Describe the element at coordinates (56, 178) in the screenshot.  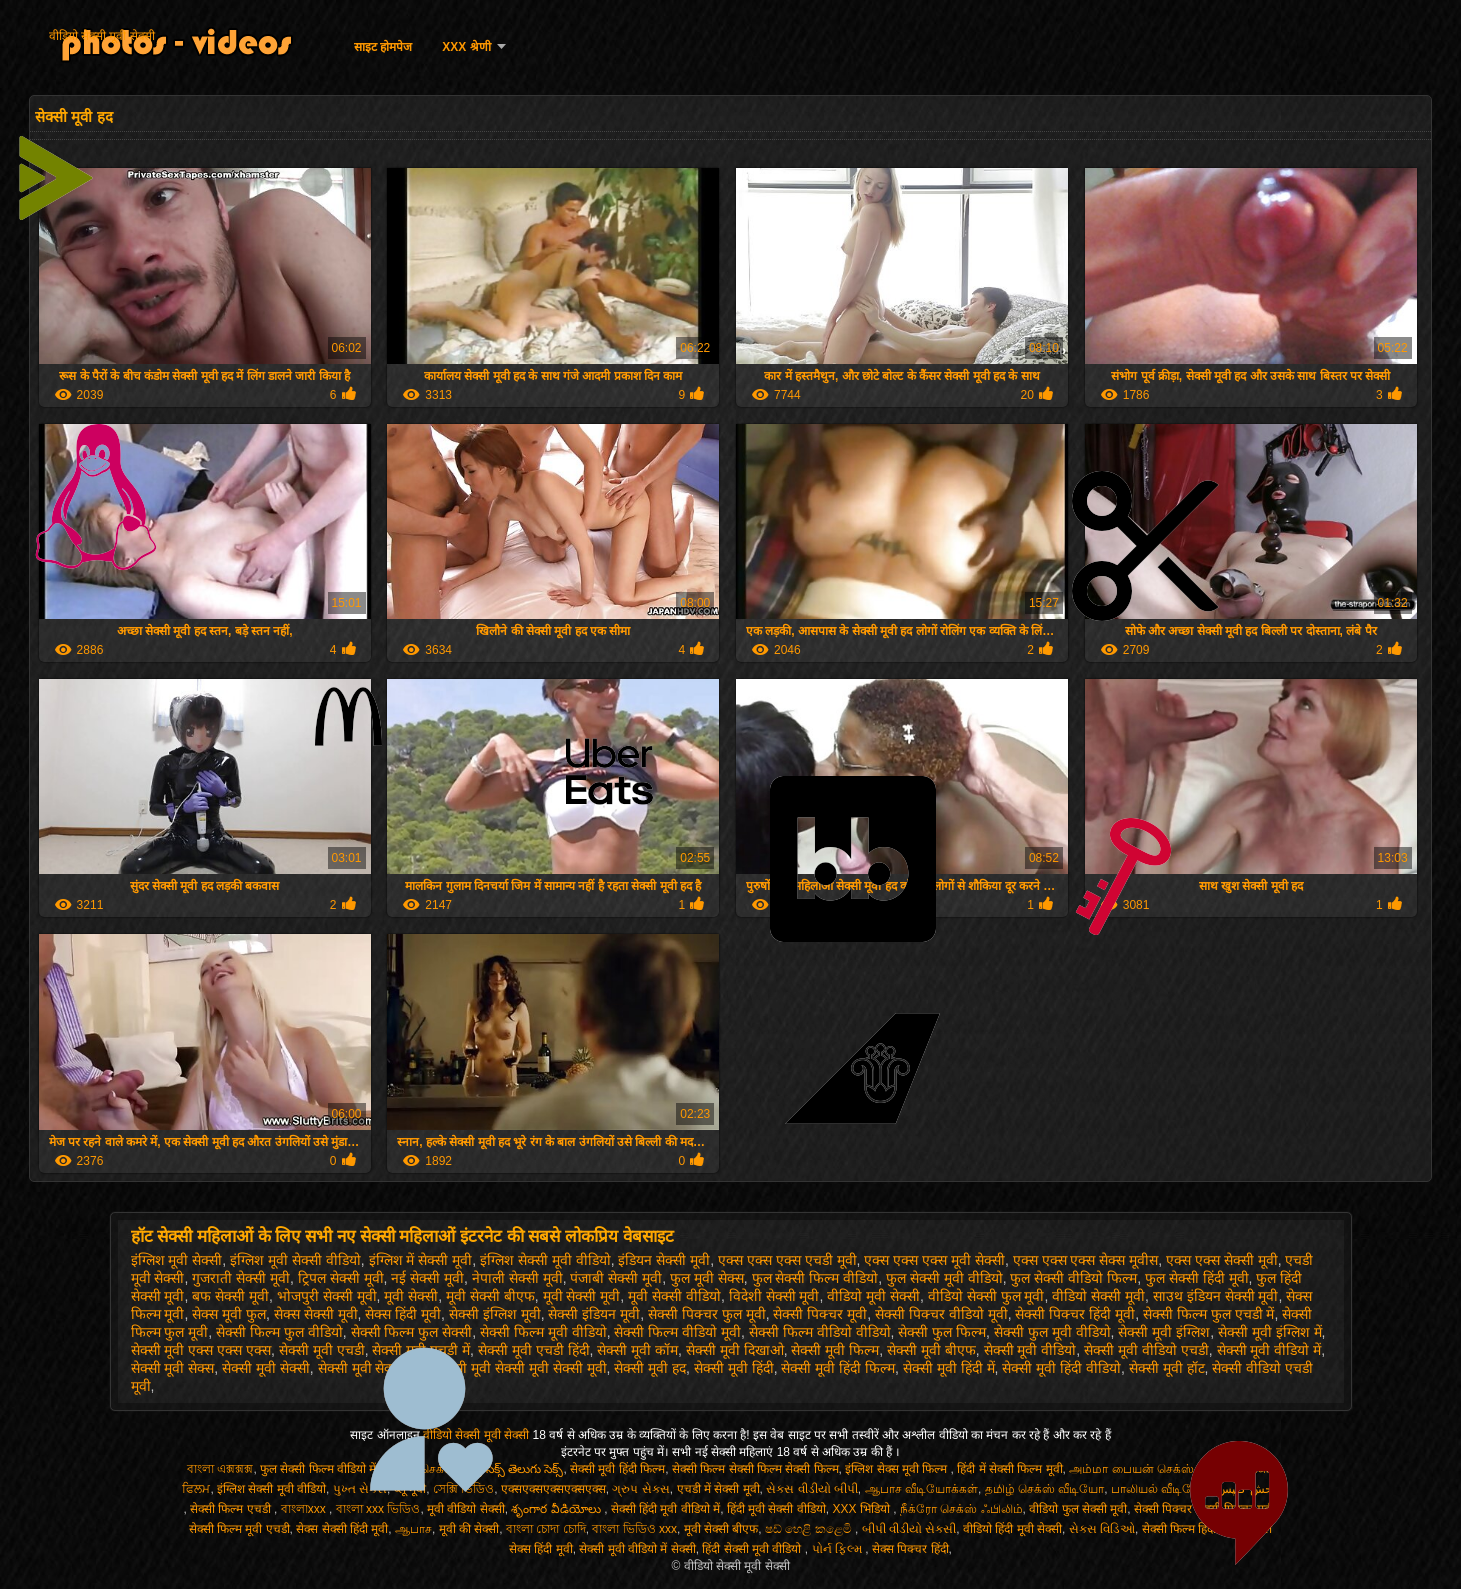
I see `open the LibreTube app` at that location.